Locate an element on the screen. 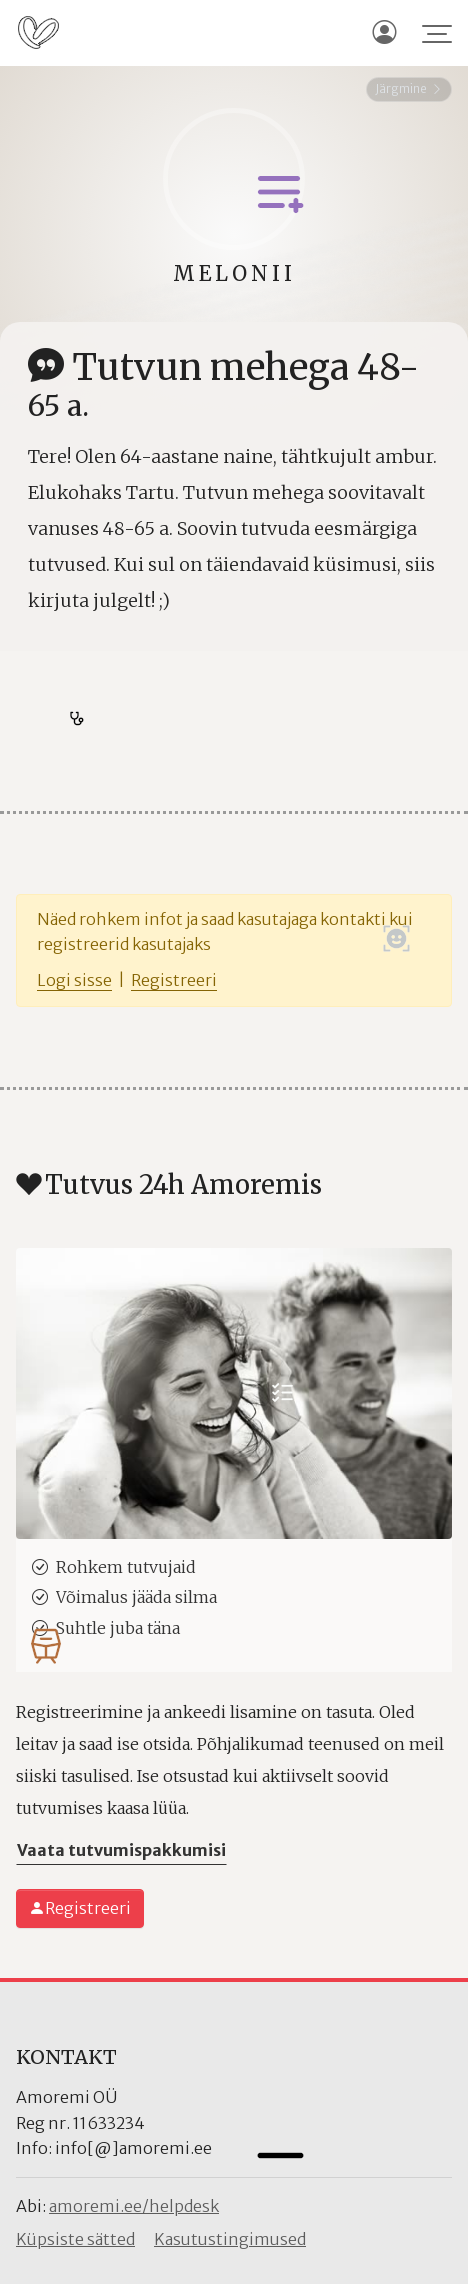  scan face to unlock or authenticate is located at coordinates (396, 938).